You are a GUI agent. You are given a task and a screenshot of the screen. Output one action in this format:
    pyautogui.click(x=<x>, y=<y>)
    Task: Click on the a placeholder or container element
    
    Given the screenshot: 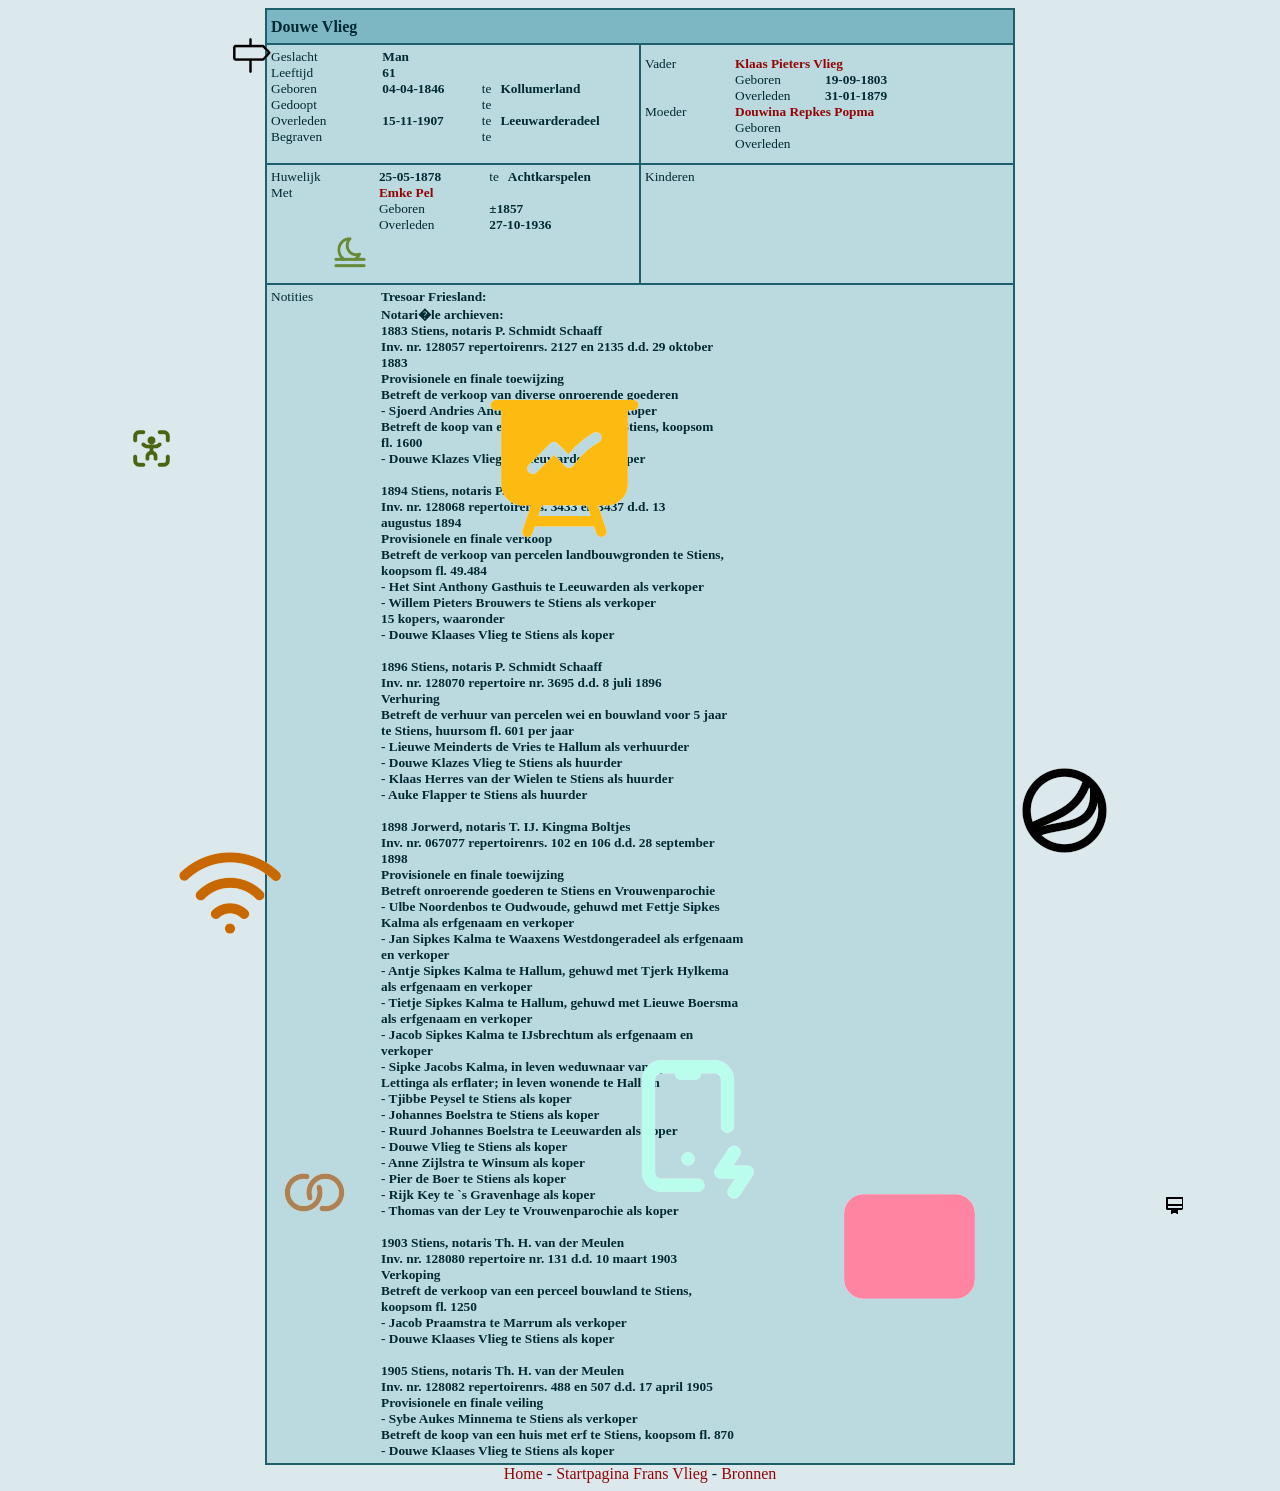 What is the action you would take?
    pyautogui.click(x=909, y=1246)
    